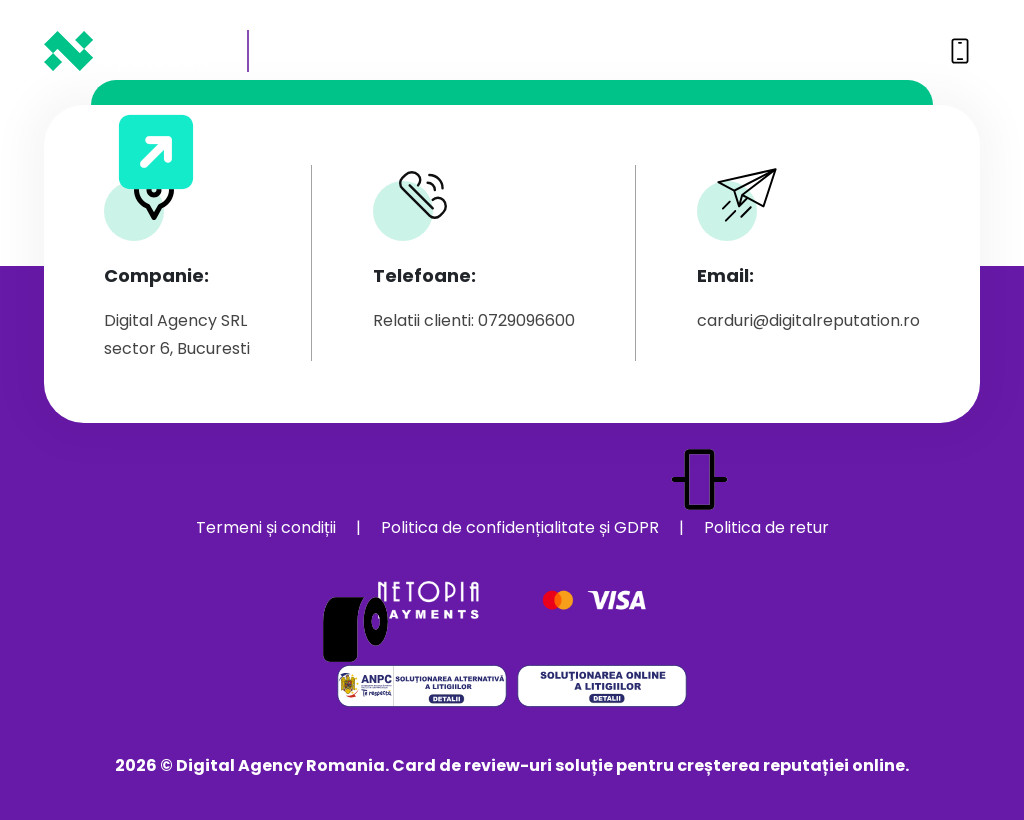  Describe the element at coordinates (156, 152) in the screenshot. I see `open link in a new window or tab` at that location.